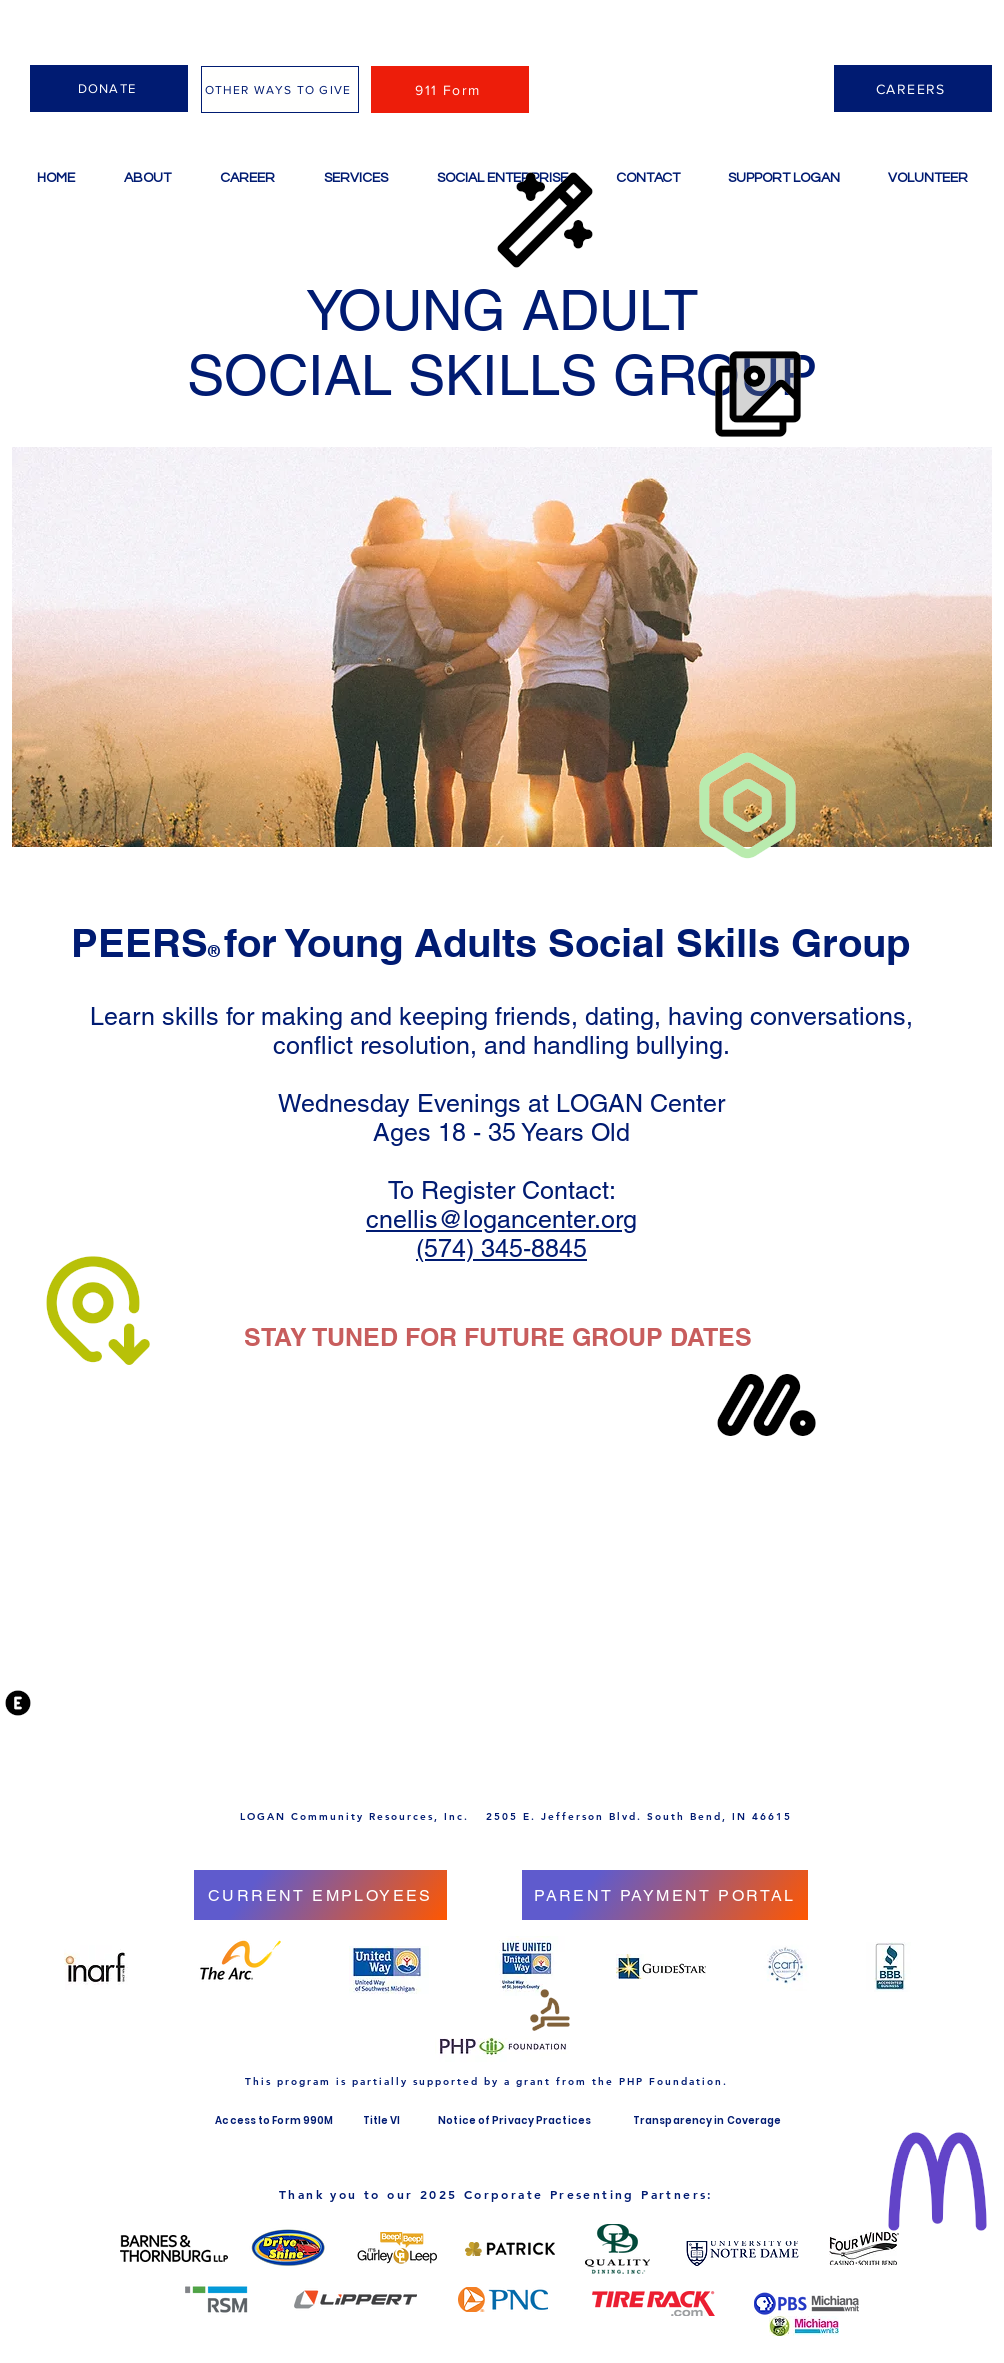  What do you see at coordinates (758, 394) in the screenshot?
I see `view photo gallery` at bounding box center [758, 394].